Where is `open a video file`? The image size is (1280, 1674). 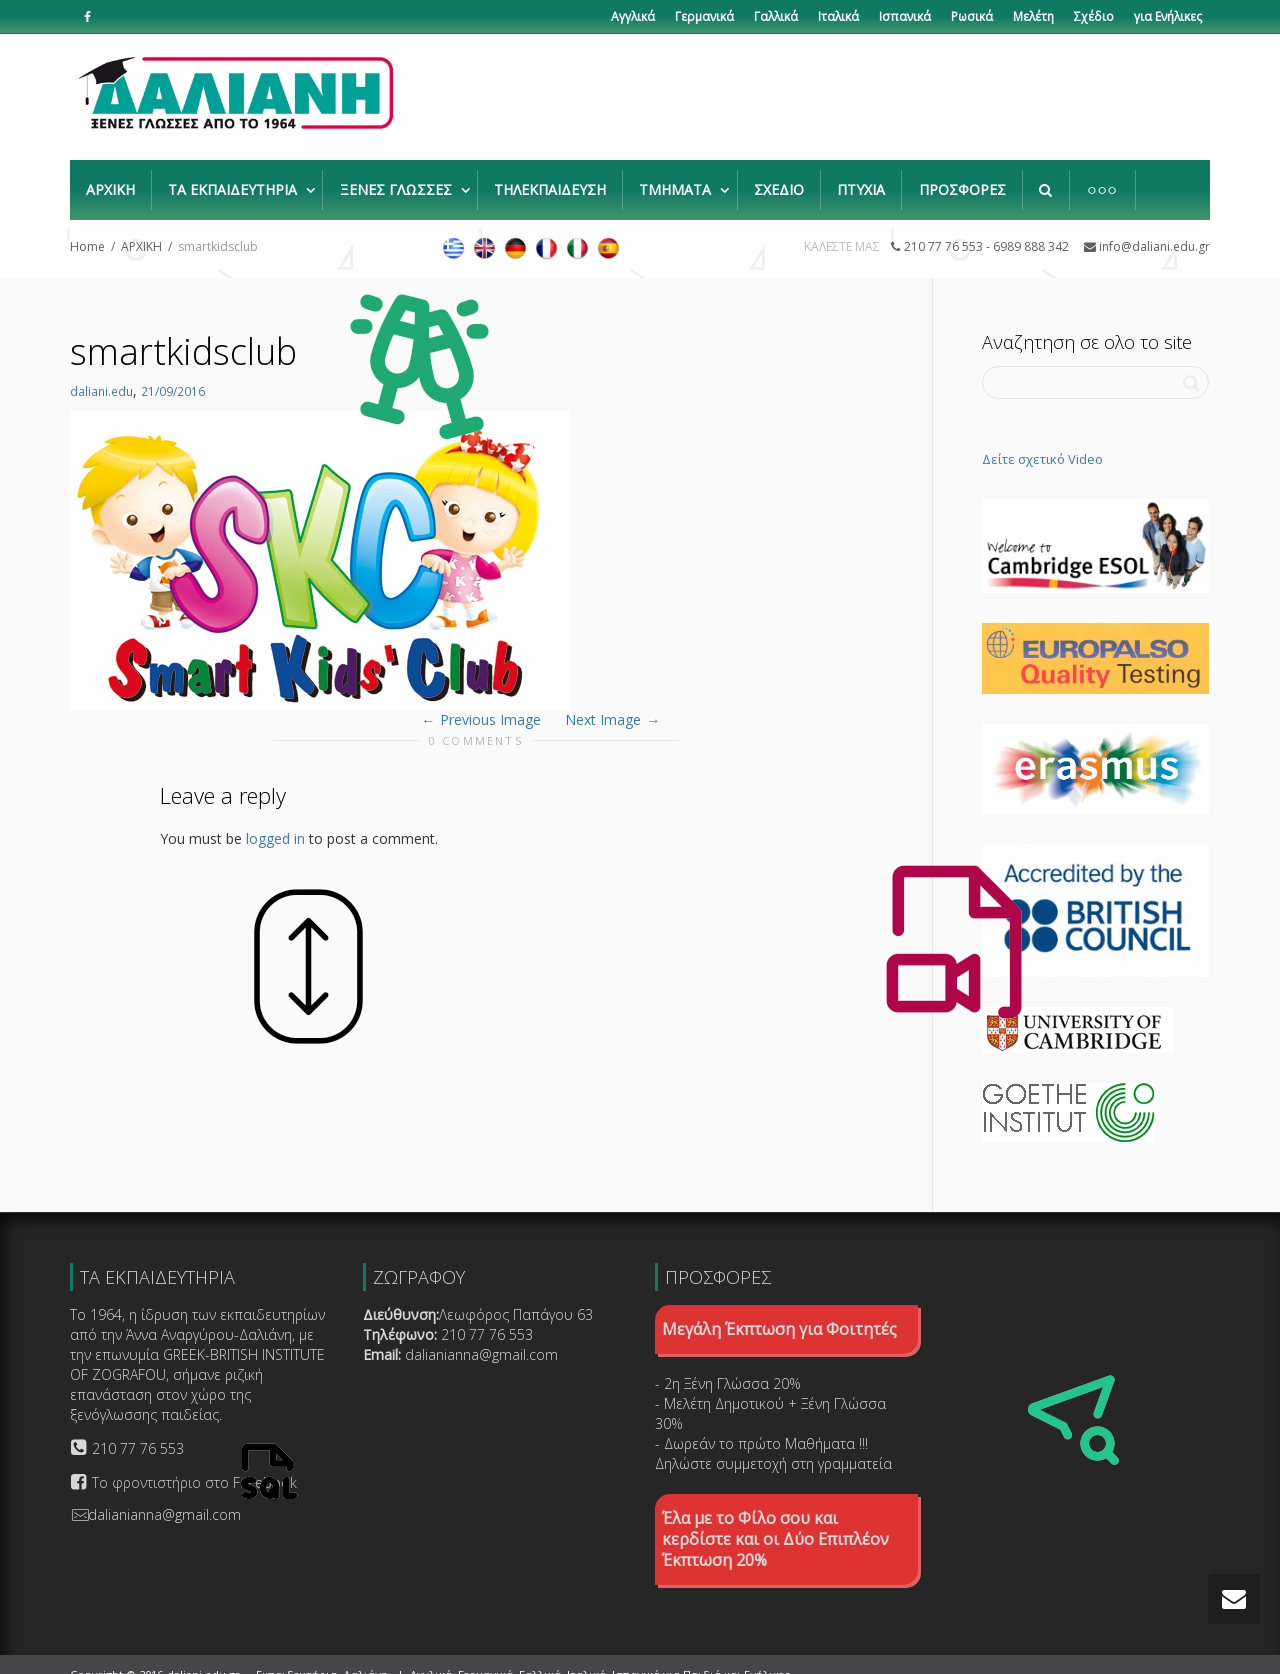
open a video file is located at coordinates (957, 942).